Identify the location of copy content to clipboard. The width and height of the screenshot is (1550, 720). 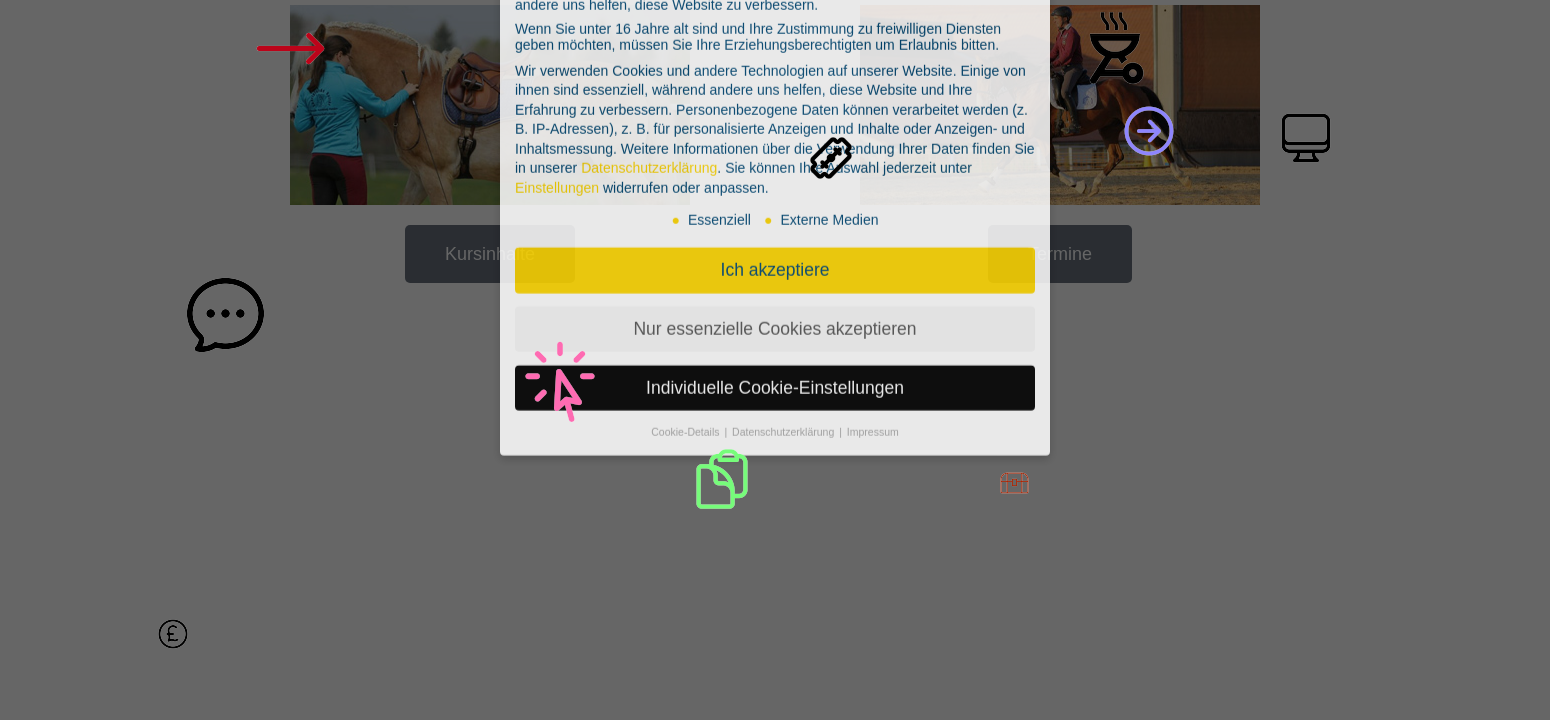
(722, 479).